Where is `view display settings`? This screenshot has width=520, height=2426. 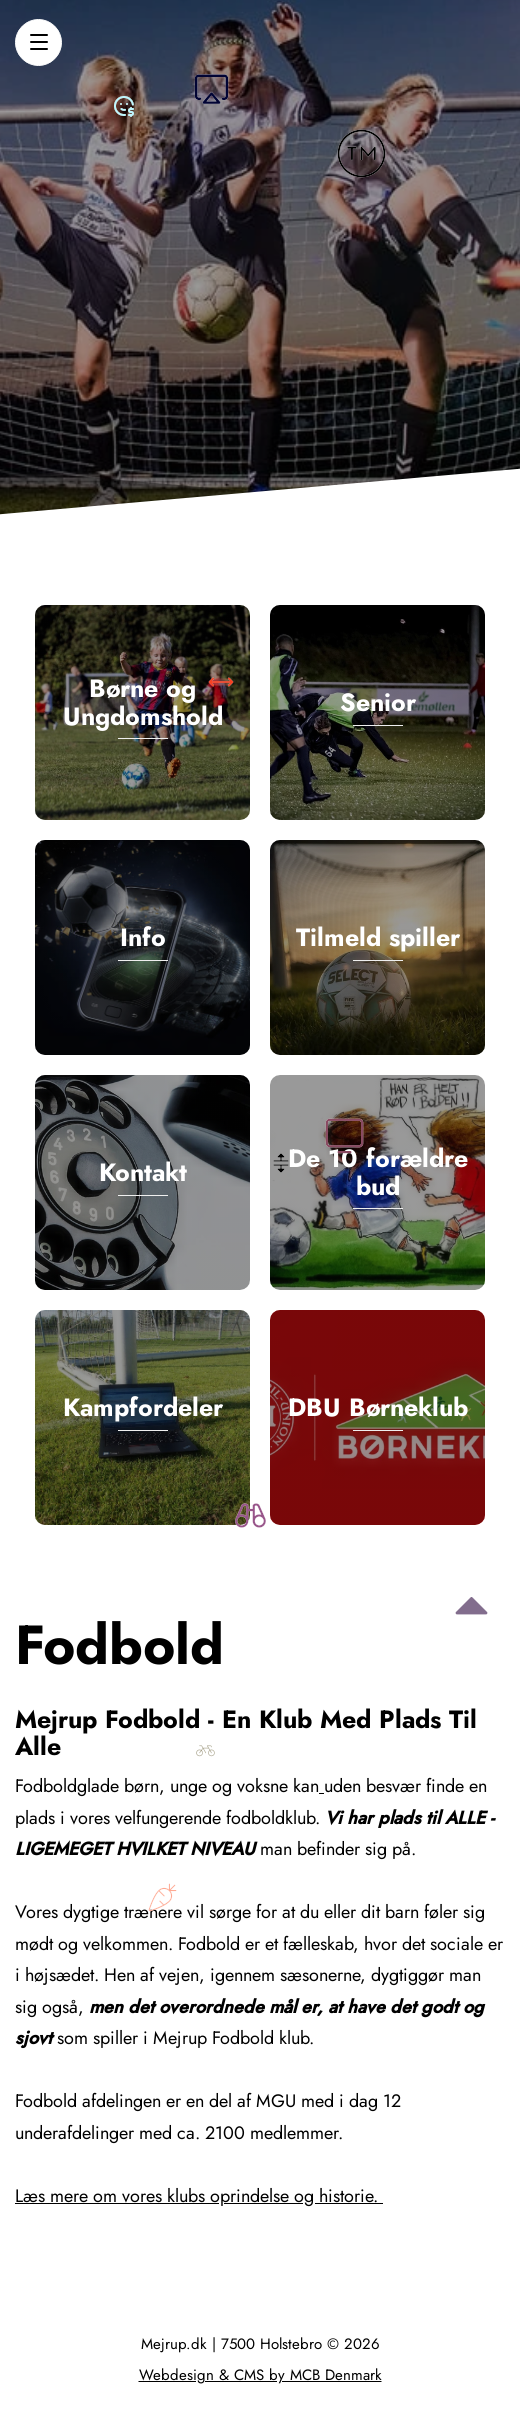
view display settings is located at coordinates (344, 1134).